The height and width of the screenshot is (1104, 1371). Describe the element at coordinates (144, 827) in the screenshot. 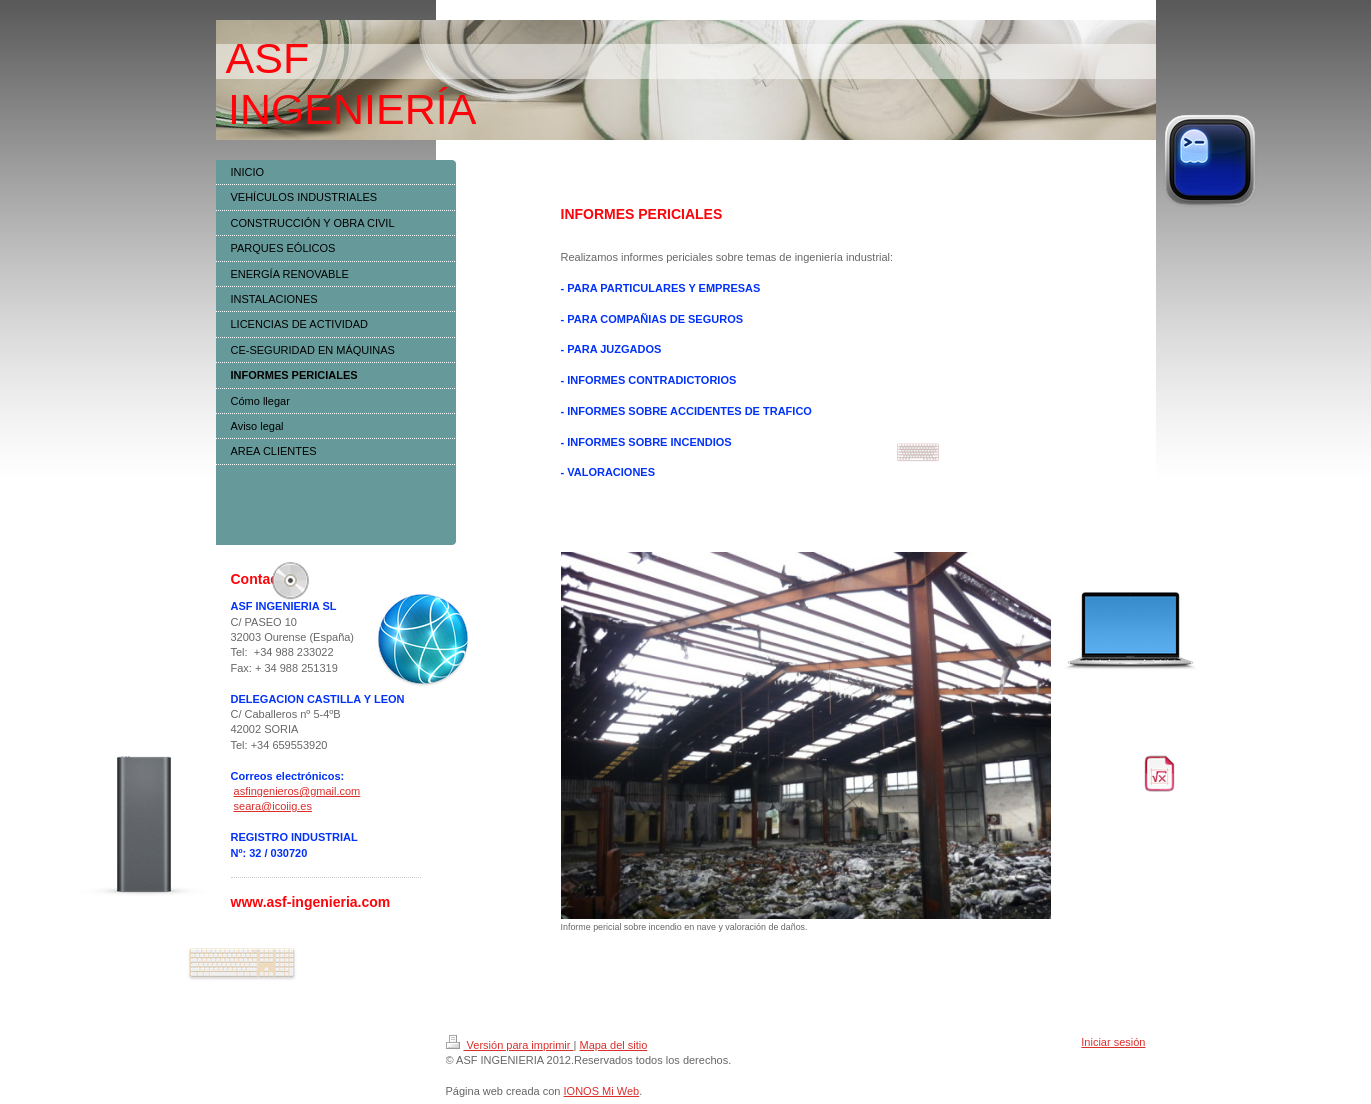

I see `iPod nano device connected` at that location.